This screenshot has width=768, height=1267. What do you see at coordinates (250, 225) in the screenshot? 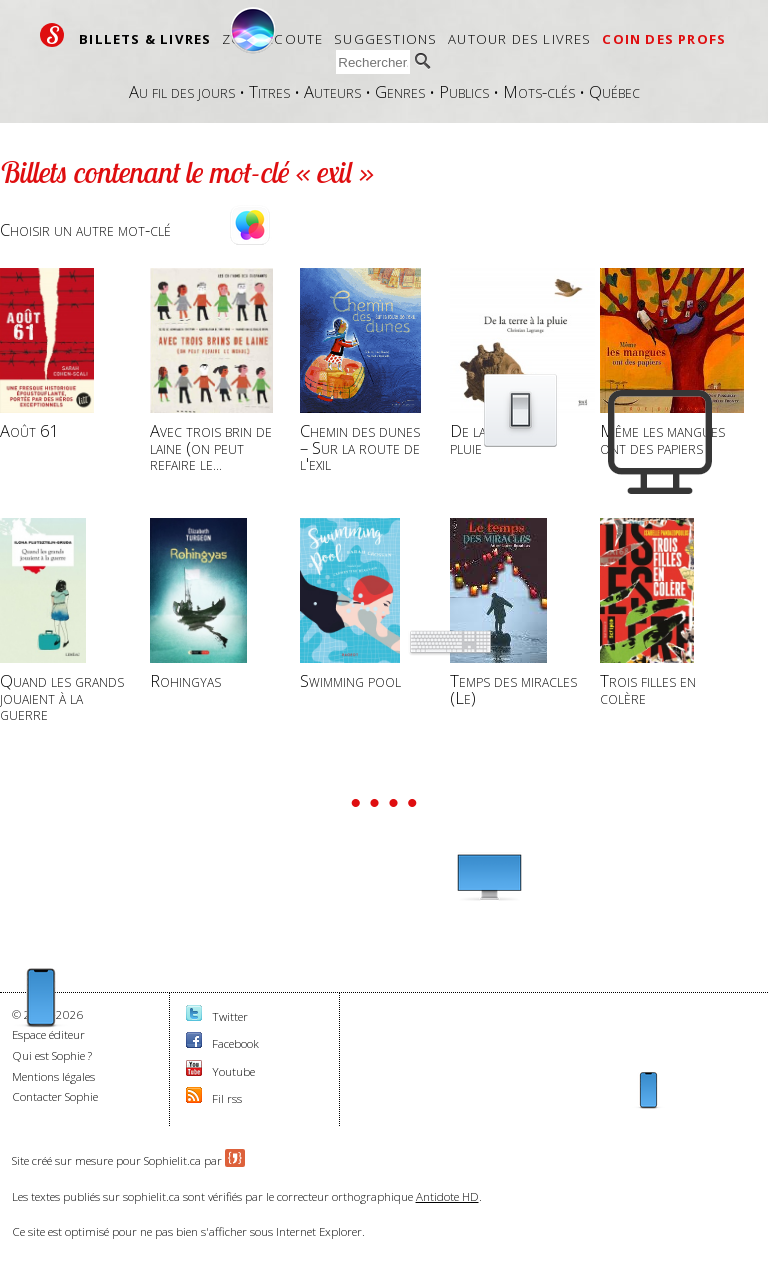
I see `open Game Center to view achievements and leaderboards` at bounding box center [250, 225].